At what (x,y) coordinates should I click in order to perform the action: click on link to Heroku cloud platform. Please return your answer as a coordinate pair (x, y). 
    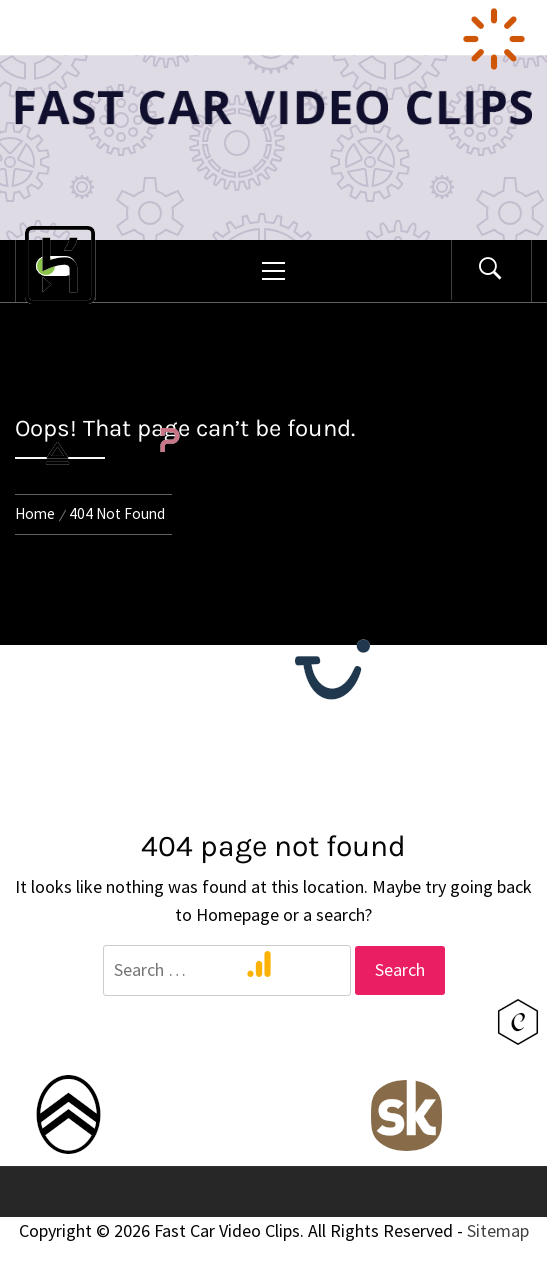
    Looking at the image, I should click on (60, 265).